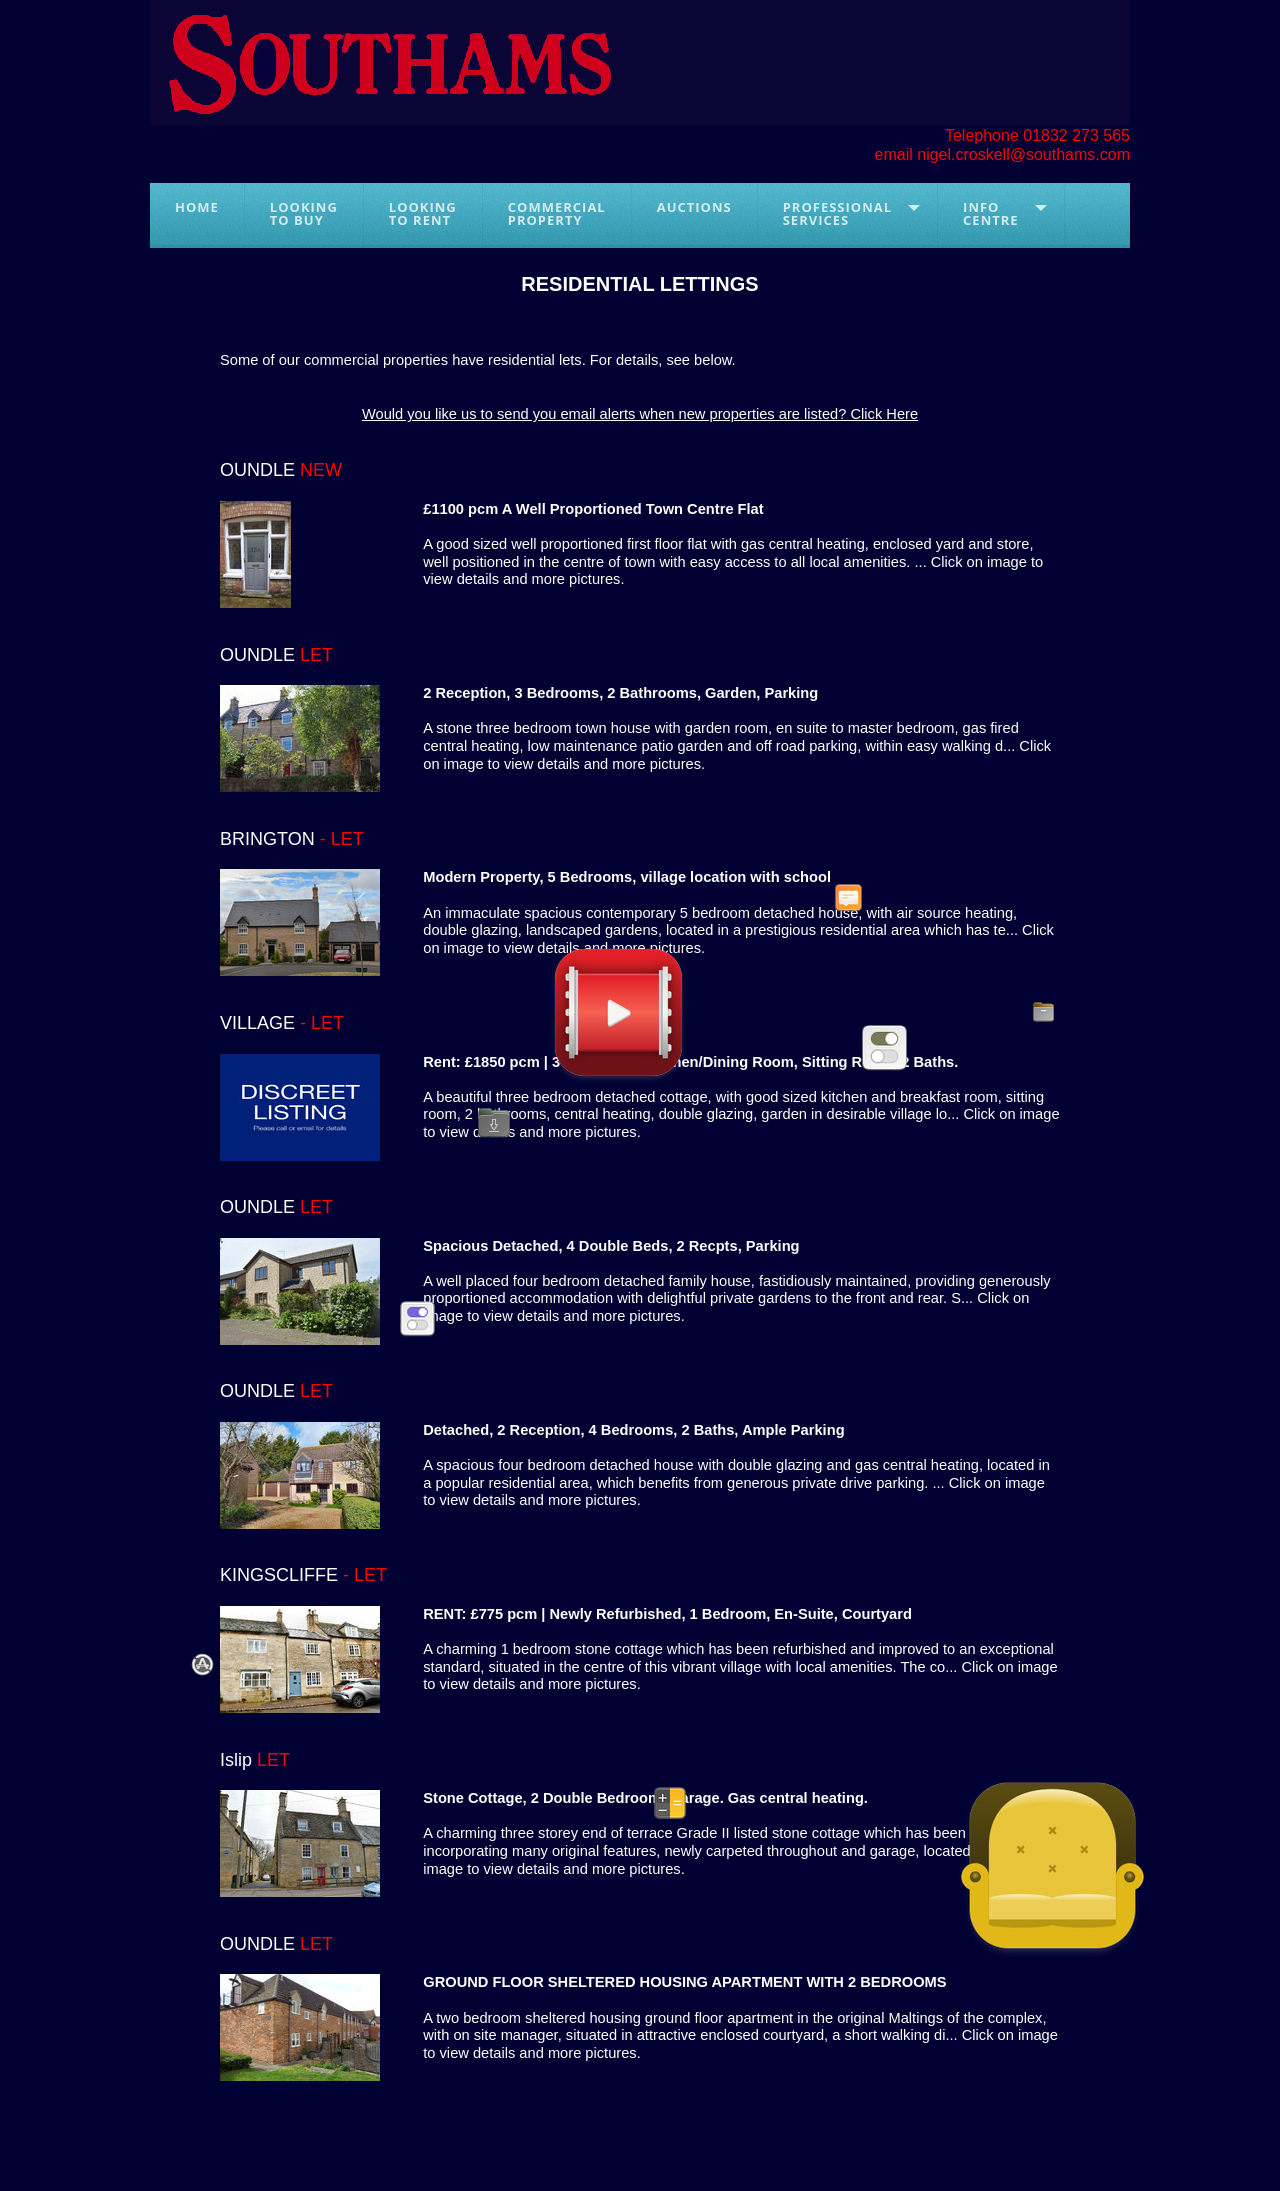 This screenshot has width=1280, height=2191. Describe the element at coordinates (202, 1664) in the screenshot. I see `open the software updater application` at that location.